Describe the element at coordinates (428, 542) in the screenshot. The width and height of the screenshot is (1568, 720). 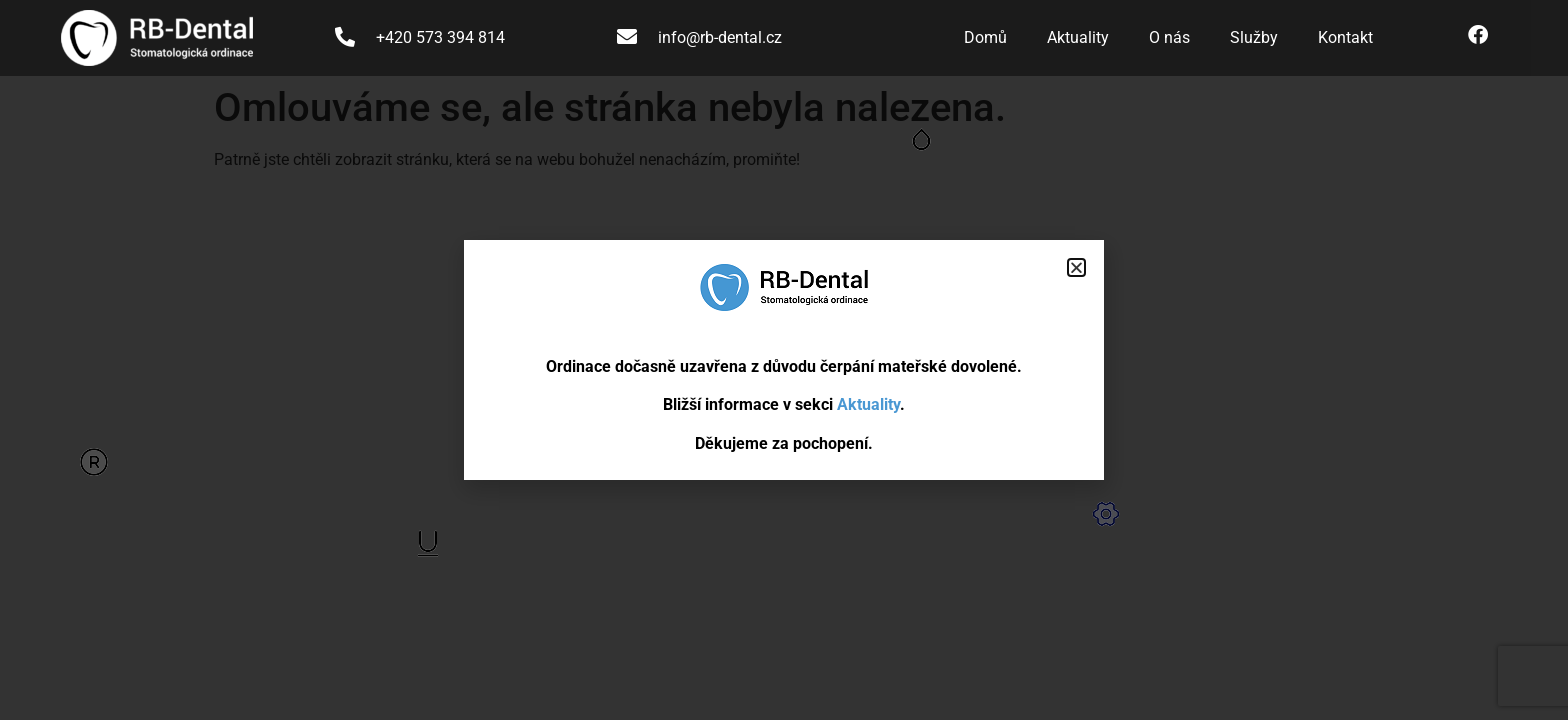
I see `apply underline formatting to selected text` at that location.